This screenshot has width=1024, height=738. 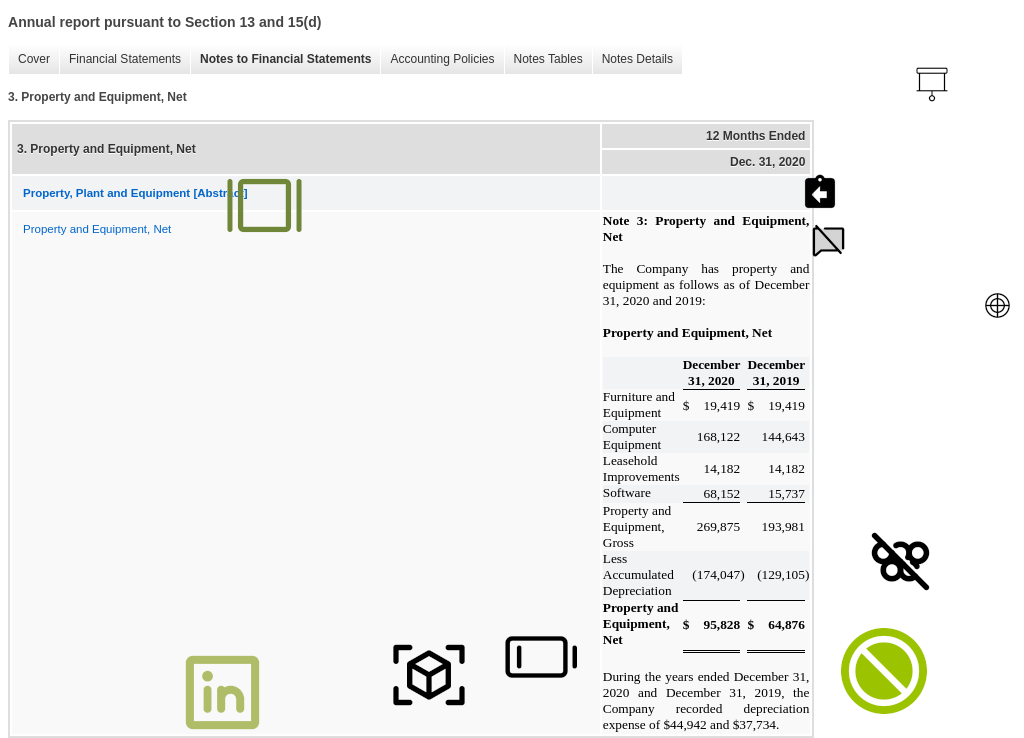 I want to click on mute or disable chat notifications, so click(x=828, y=239).